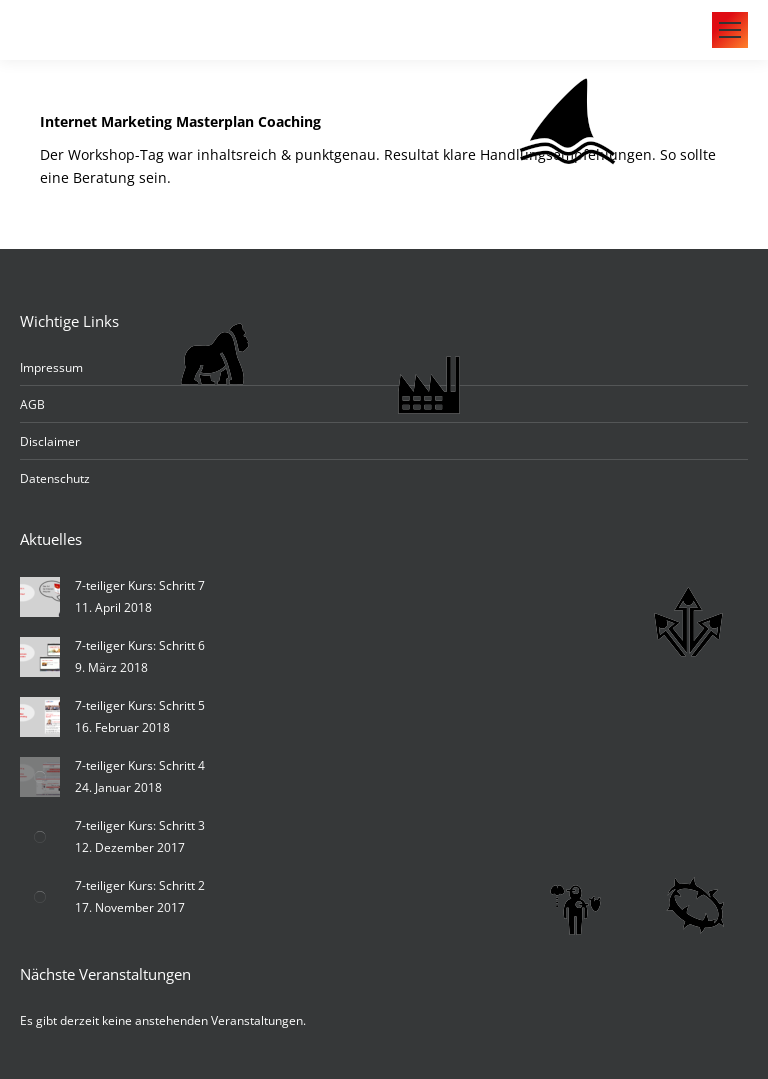 Image resolution: width=768 pixels, height=1079 pixels. I want to click on indicates a religious or Easter-themed game element, so click(695, 905).